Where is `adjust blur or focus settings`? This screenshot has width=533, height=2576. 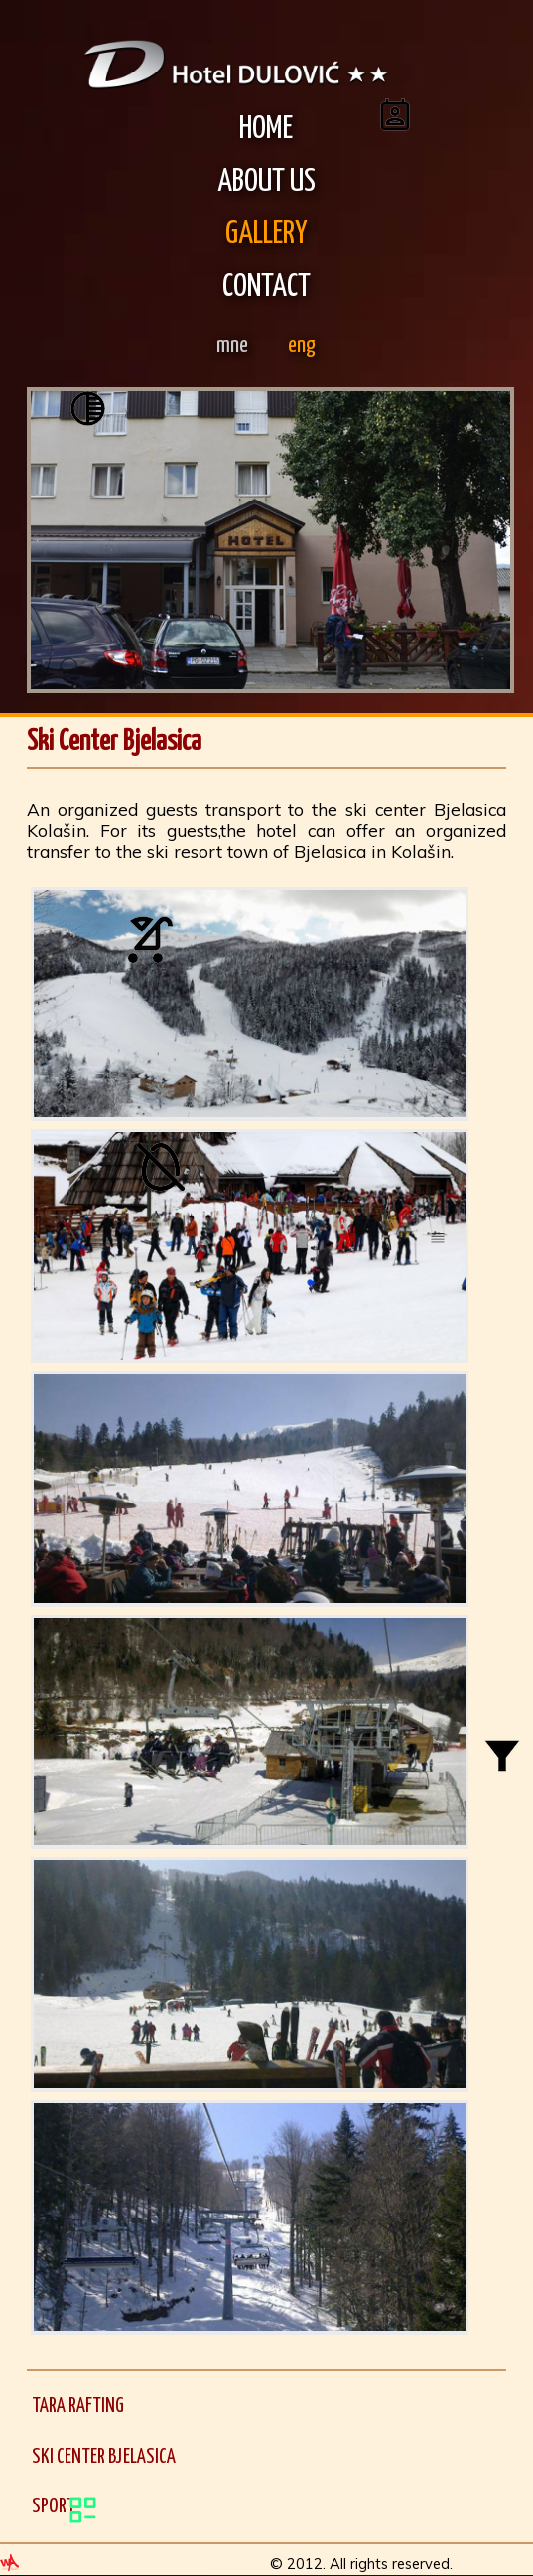
adjust blur or focus settings is located at coordinates (87, 408).